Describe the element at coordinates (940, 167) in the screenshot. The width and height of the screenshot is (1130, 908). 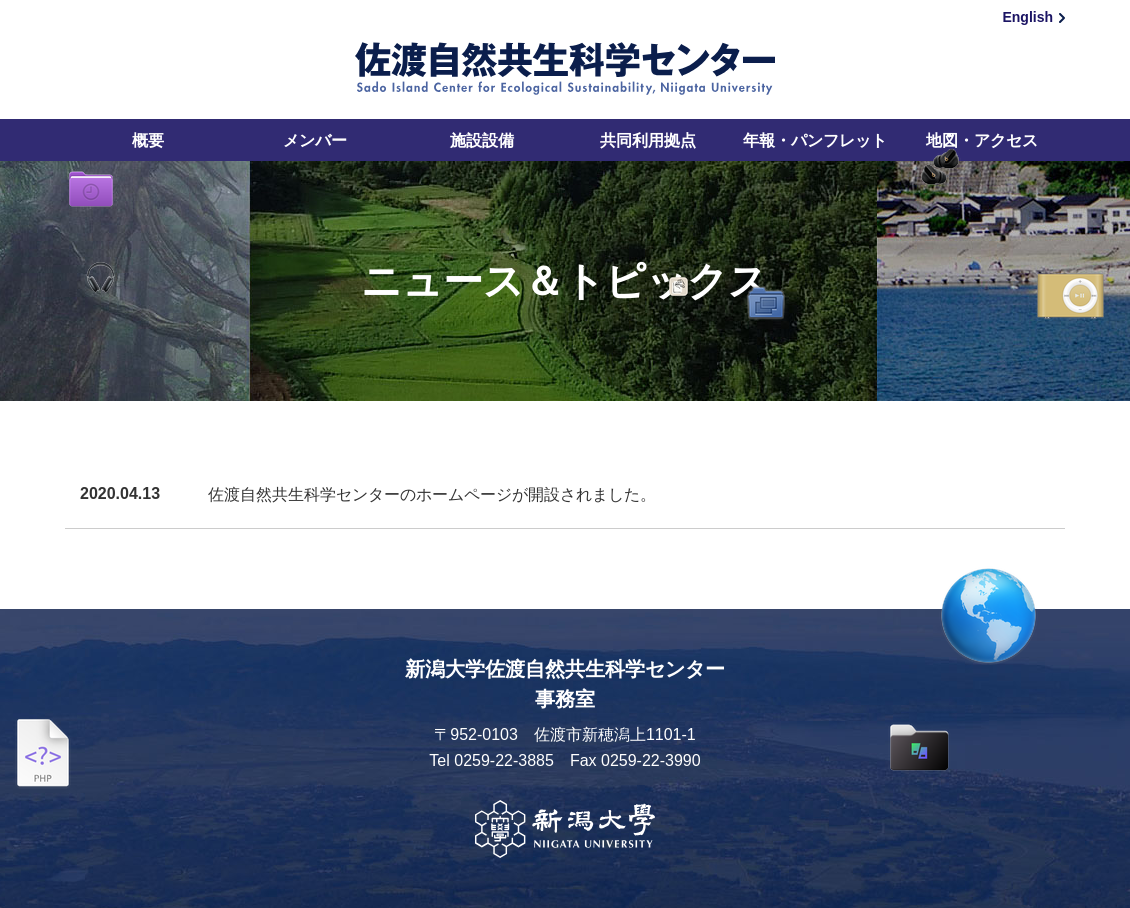
I see `connect beats wireless earbuds` at that location.